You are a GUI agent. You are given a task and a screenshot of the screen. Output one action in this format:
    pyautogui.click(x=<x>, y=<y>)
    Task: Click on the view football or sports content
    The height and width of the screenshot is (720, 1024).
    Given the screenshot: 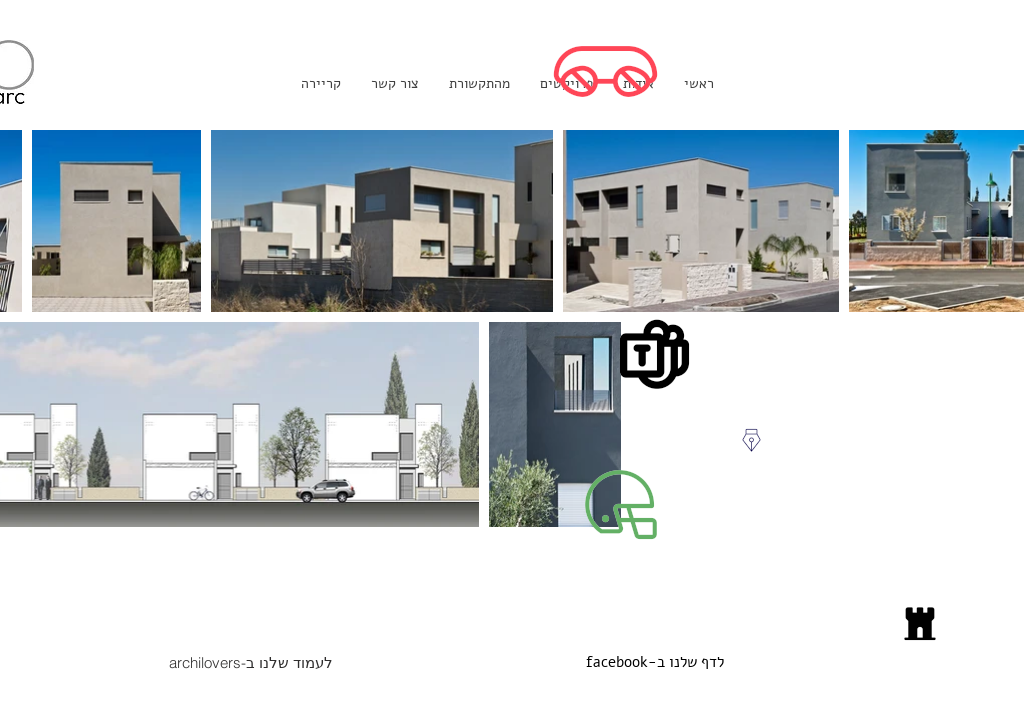 What is the action you would take?
    pyautogui.click(x=621, y=506)
    